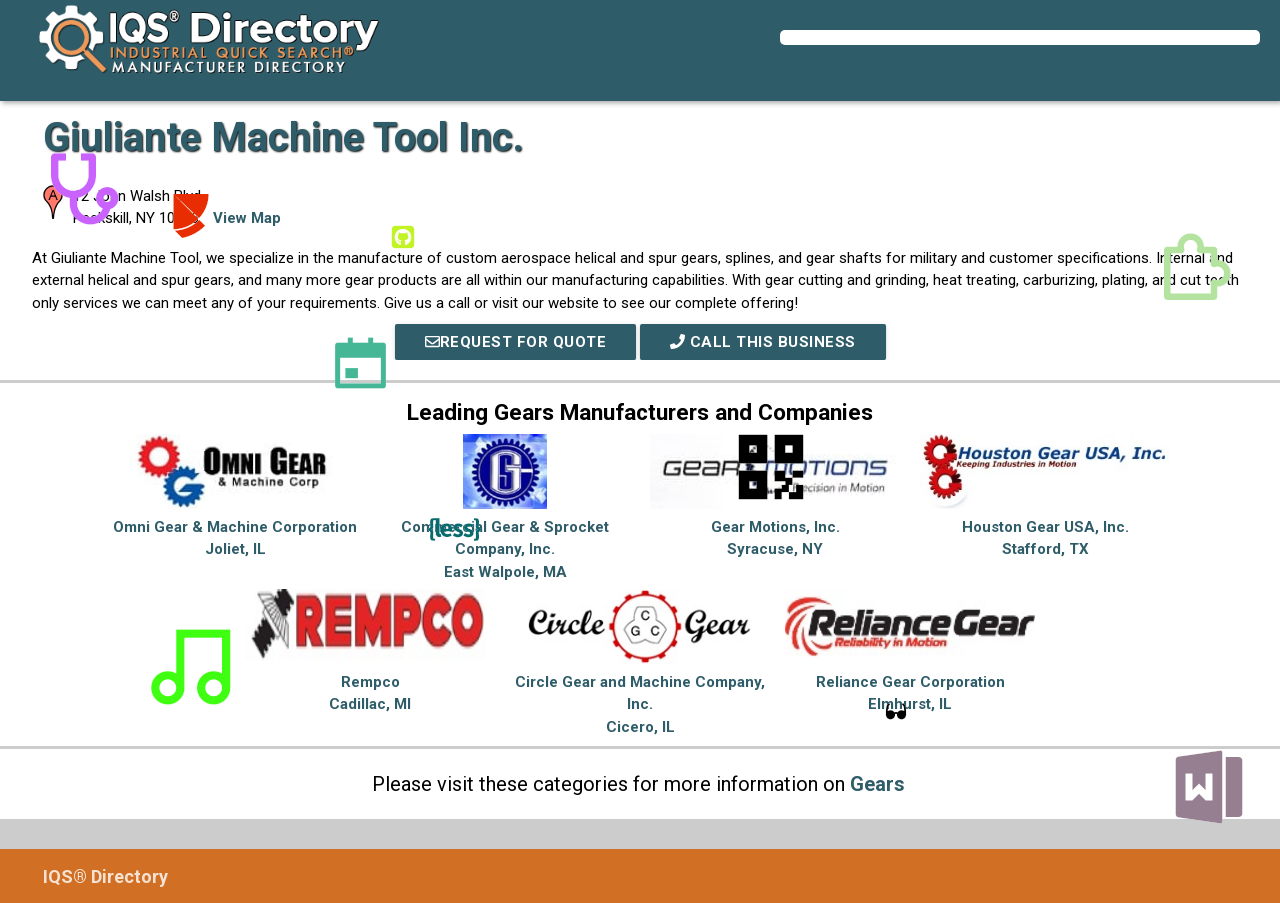  I want to click on view a scheduled event, so click(360, 365).